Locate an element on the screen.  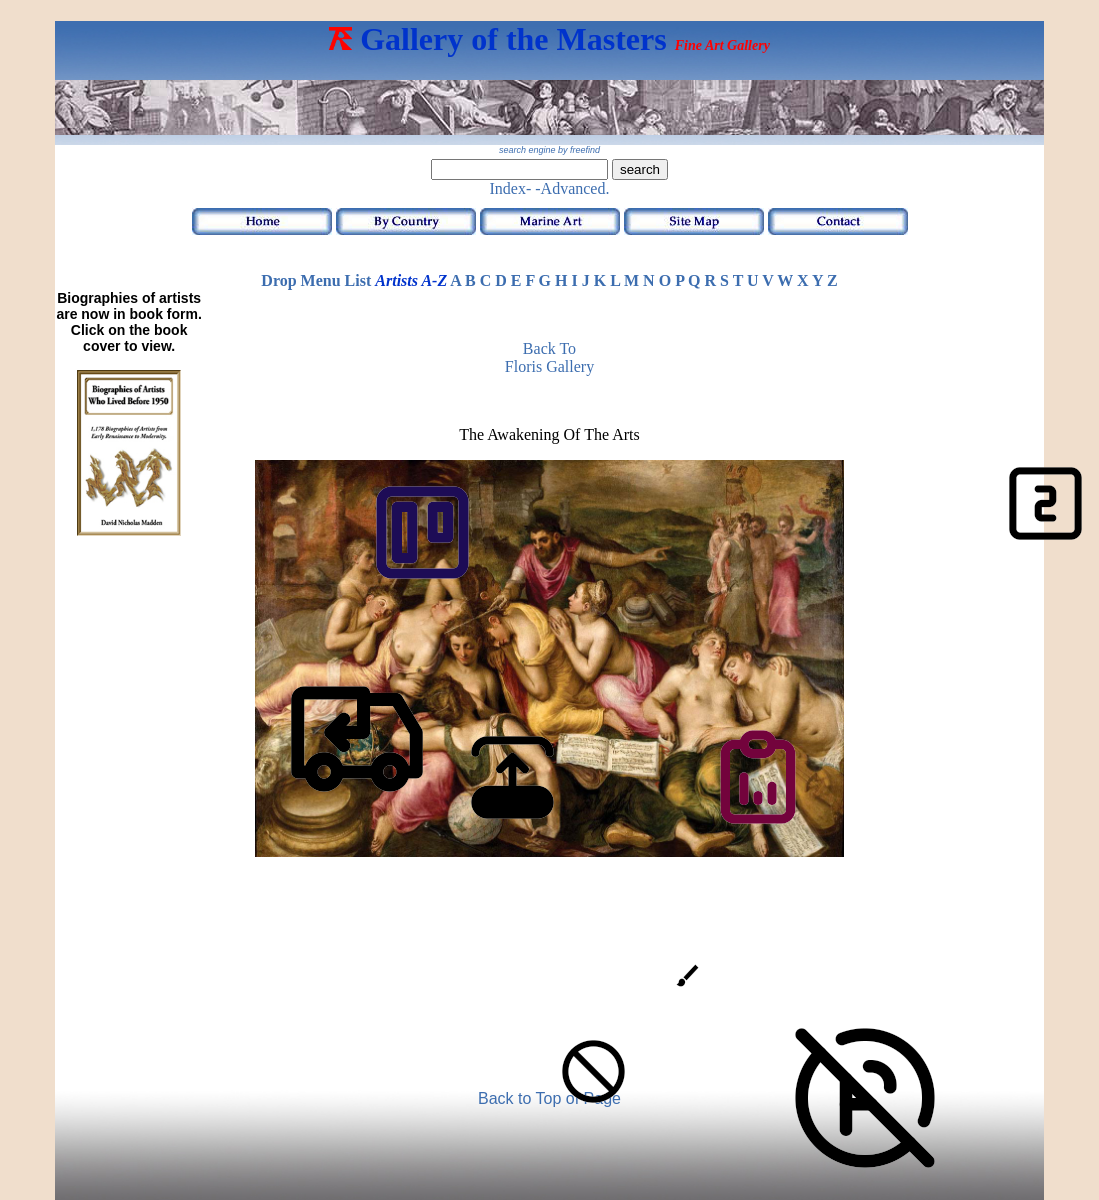
access drawing or painting tools is located at coordinates (687, 975).